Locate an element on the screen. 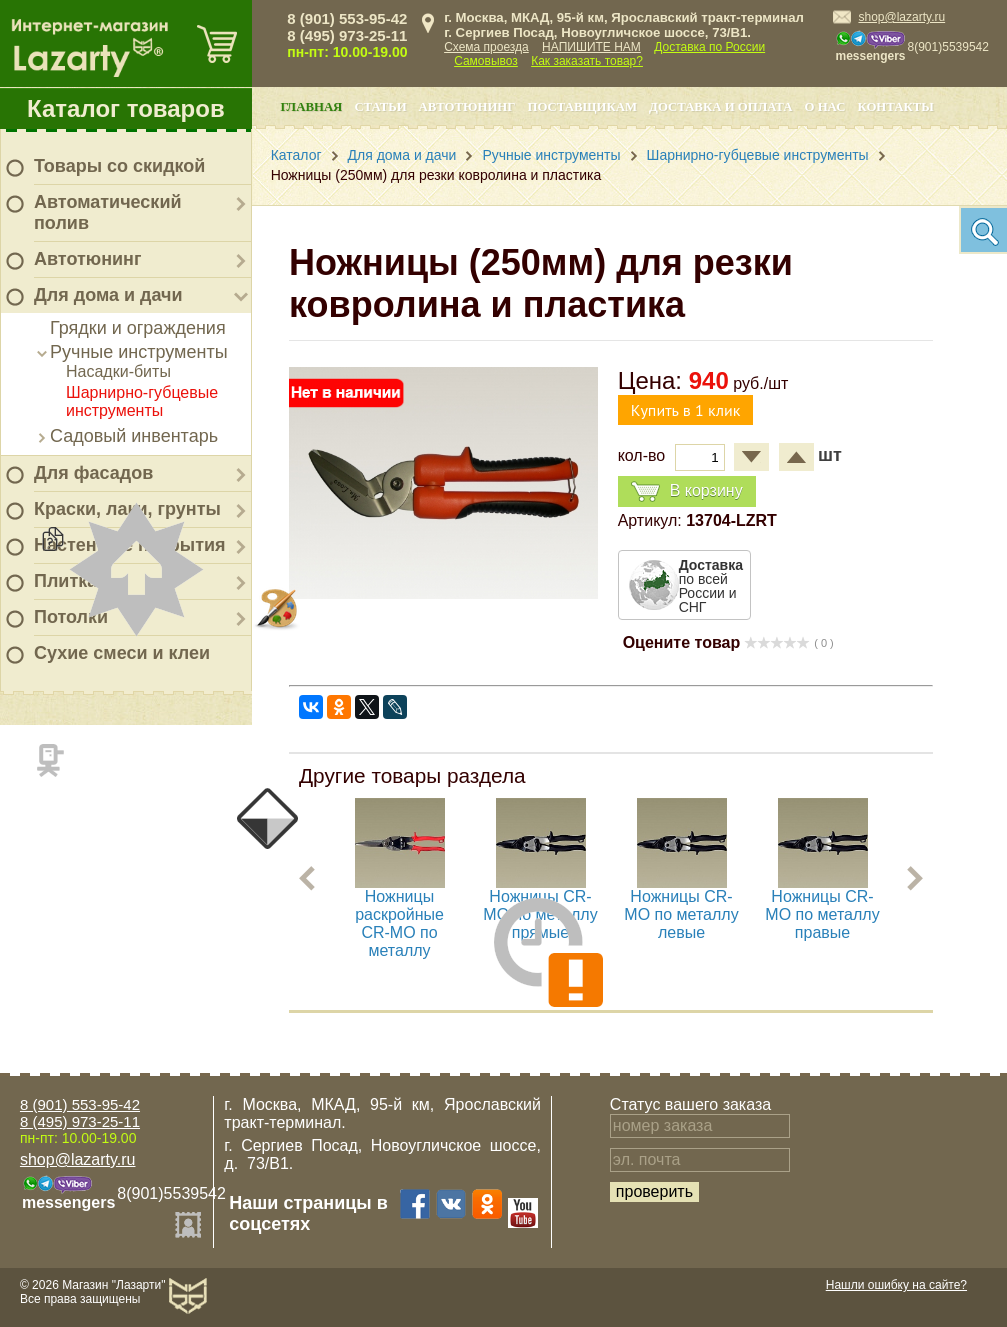 This screenshot has width=1007, height=1327. send mail or compose a new message is located at coordinates (187, 1225).